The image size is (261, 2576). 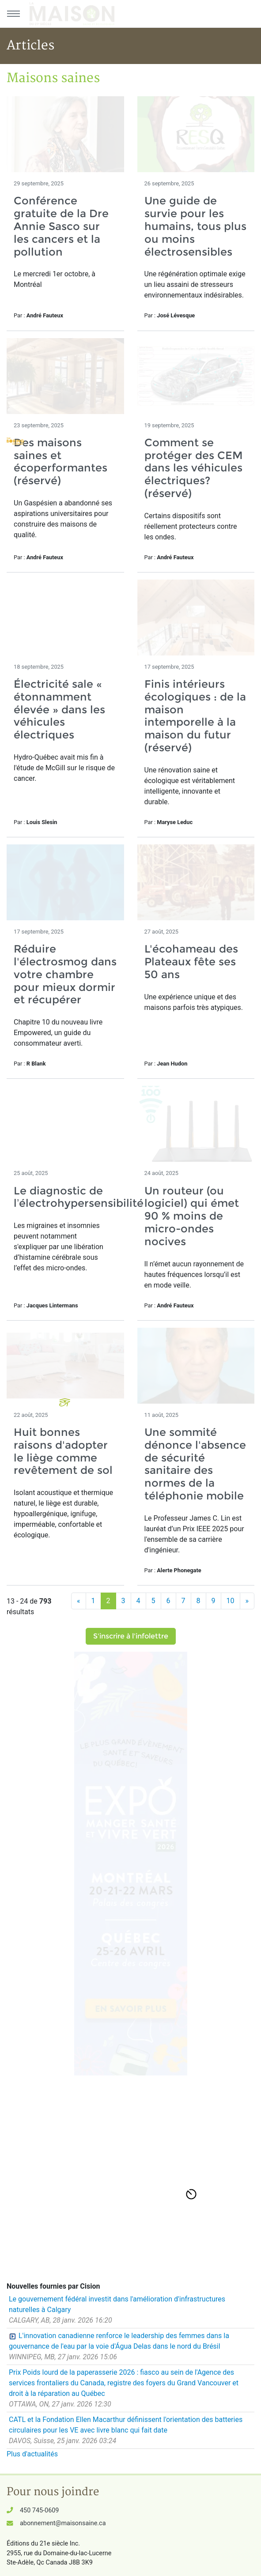 What do you see at coordinates (64, 1402) in the screenshot?
I see `sphinx documentation generator logo` at bounding box center [64, 1402].